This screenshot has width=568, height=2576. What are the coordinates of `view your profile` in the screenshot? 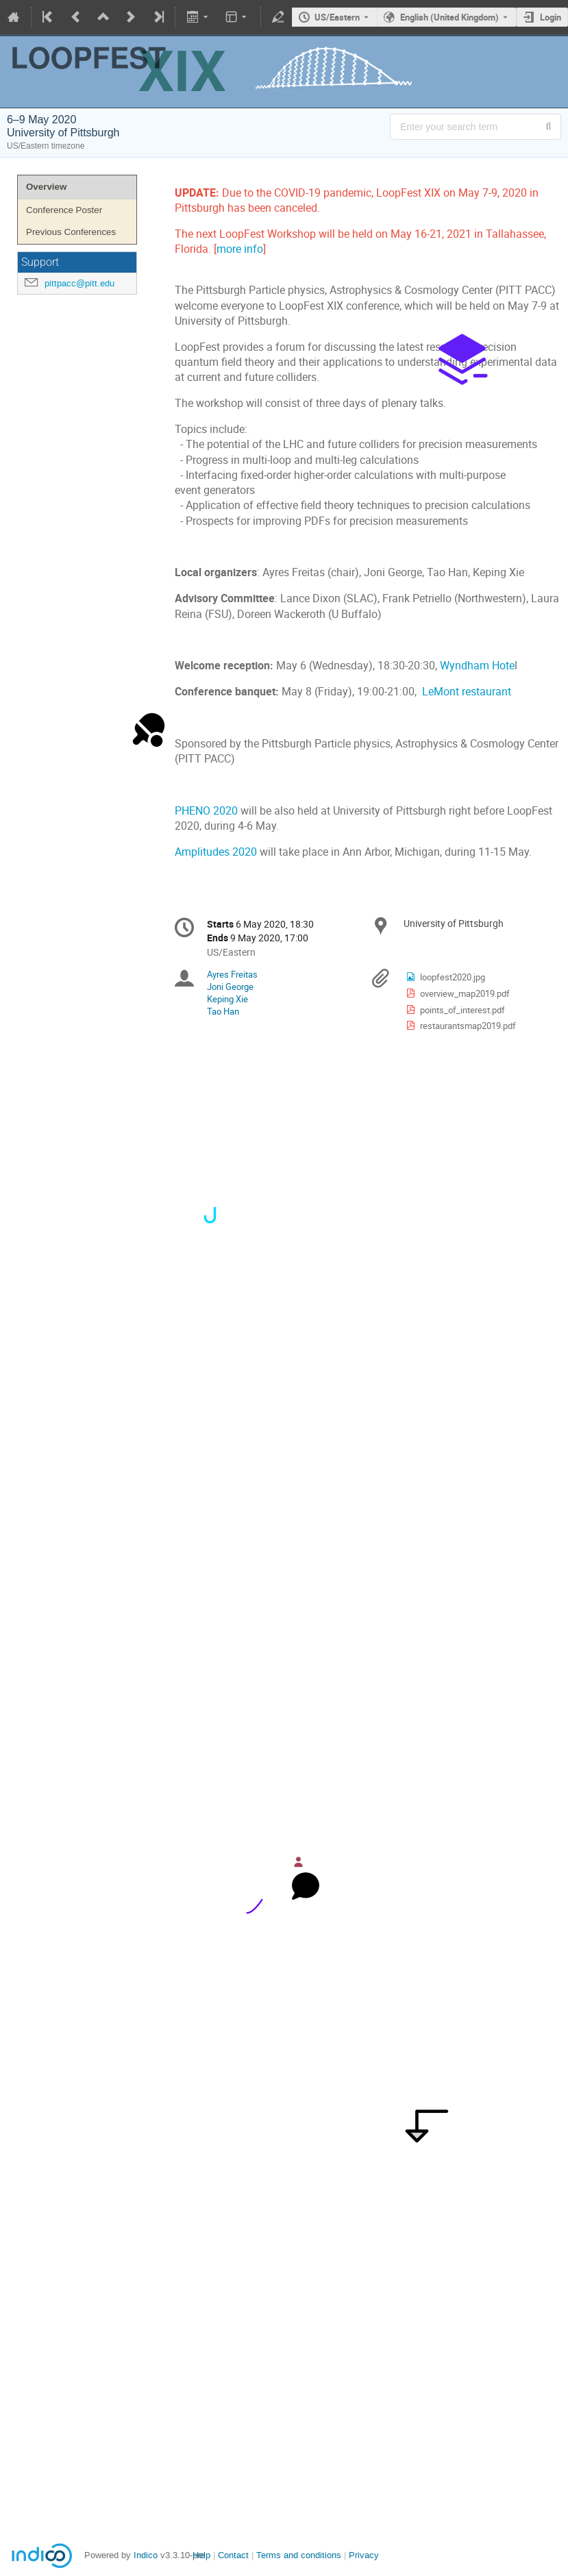 It's located at (298, 1861).